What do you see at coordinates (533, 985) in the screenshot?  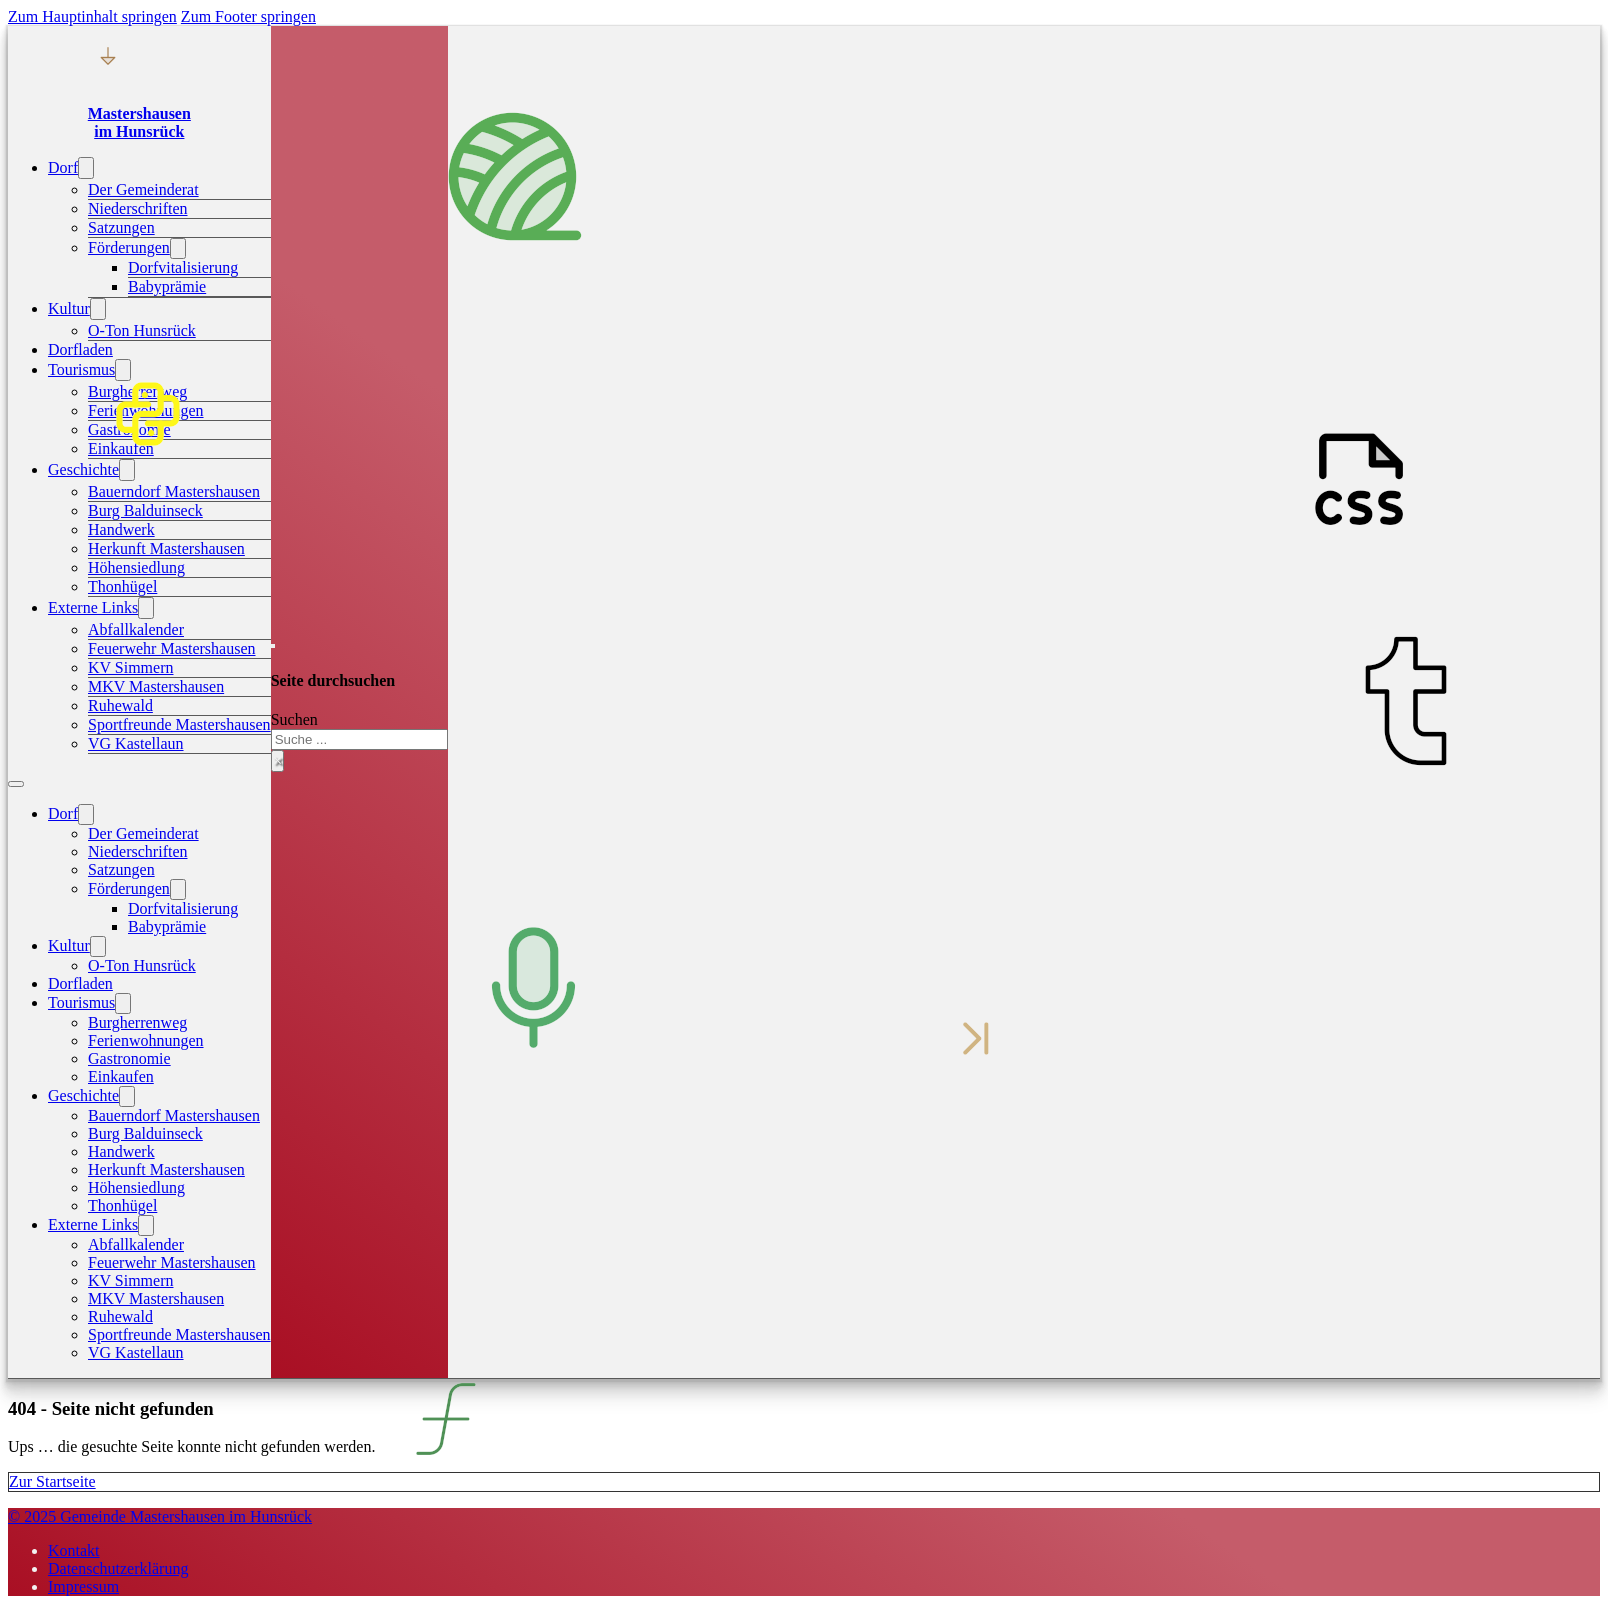 I see `tap to start voice recording` at bounding box center [533, 985].